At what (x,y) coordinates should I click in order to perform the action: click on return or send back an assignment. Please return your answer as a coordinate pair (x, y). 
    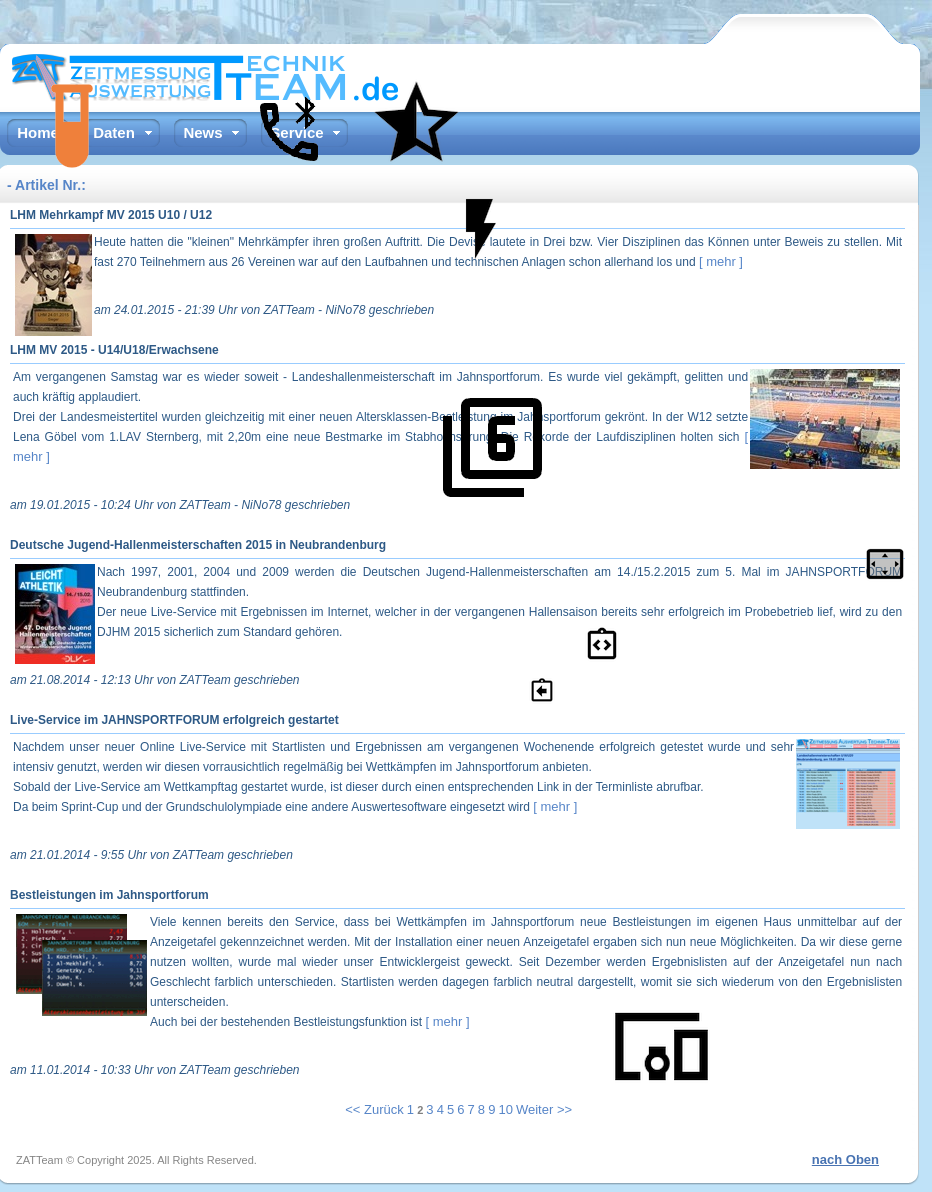
    Looking at the image, I should click on (542, 691).